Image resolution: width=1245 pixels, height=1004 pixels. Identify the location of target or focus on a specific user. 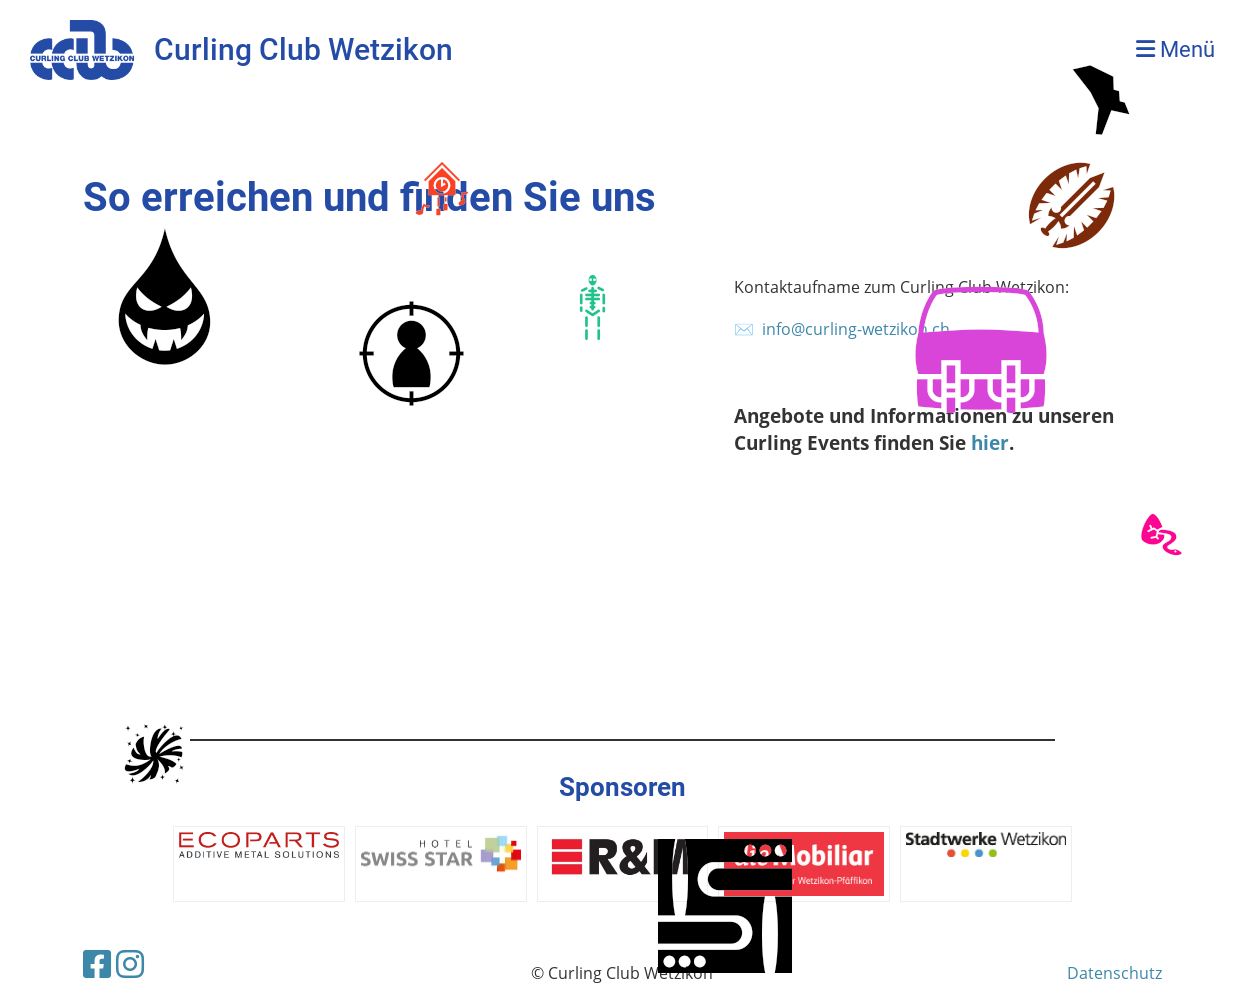
(411, 353).